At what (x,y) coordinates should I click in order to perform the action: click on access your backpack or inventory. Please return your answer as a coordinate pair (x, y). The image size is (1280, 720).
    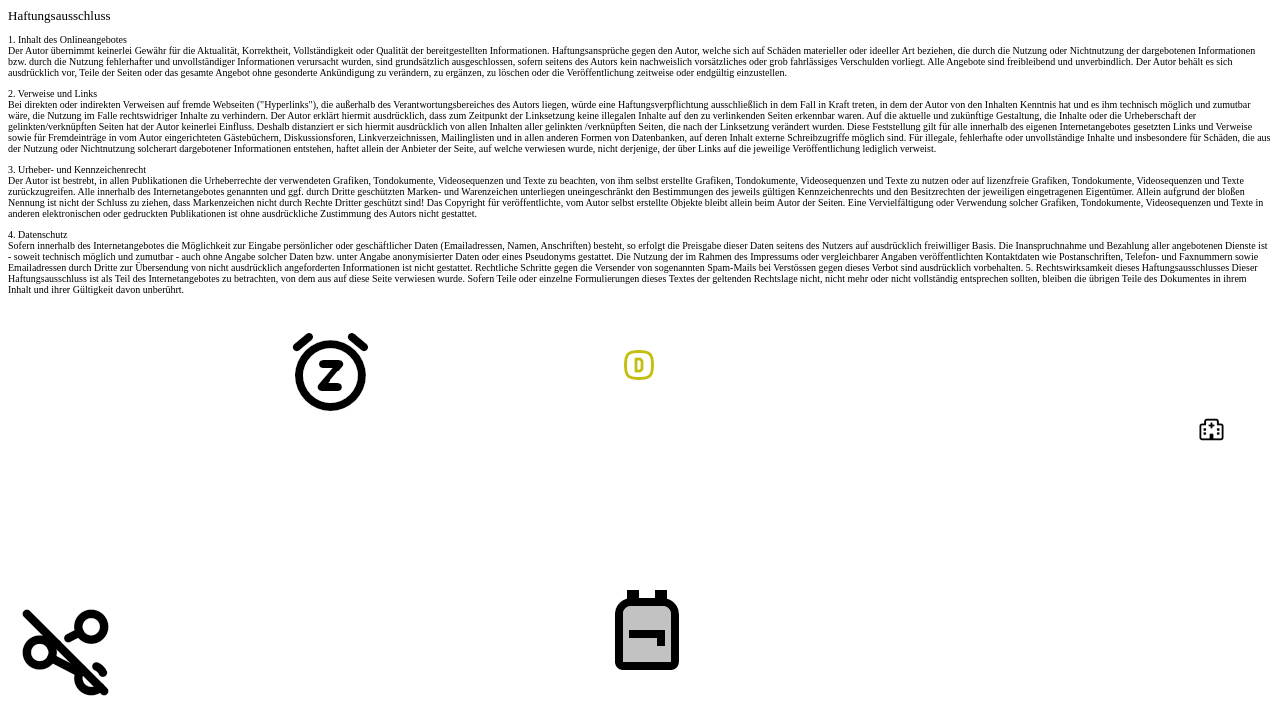
    Looking at the image, I should click on (647, 630).